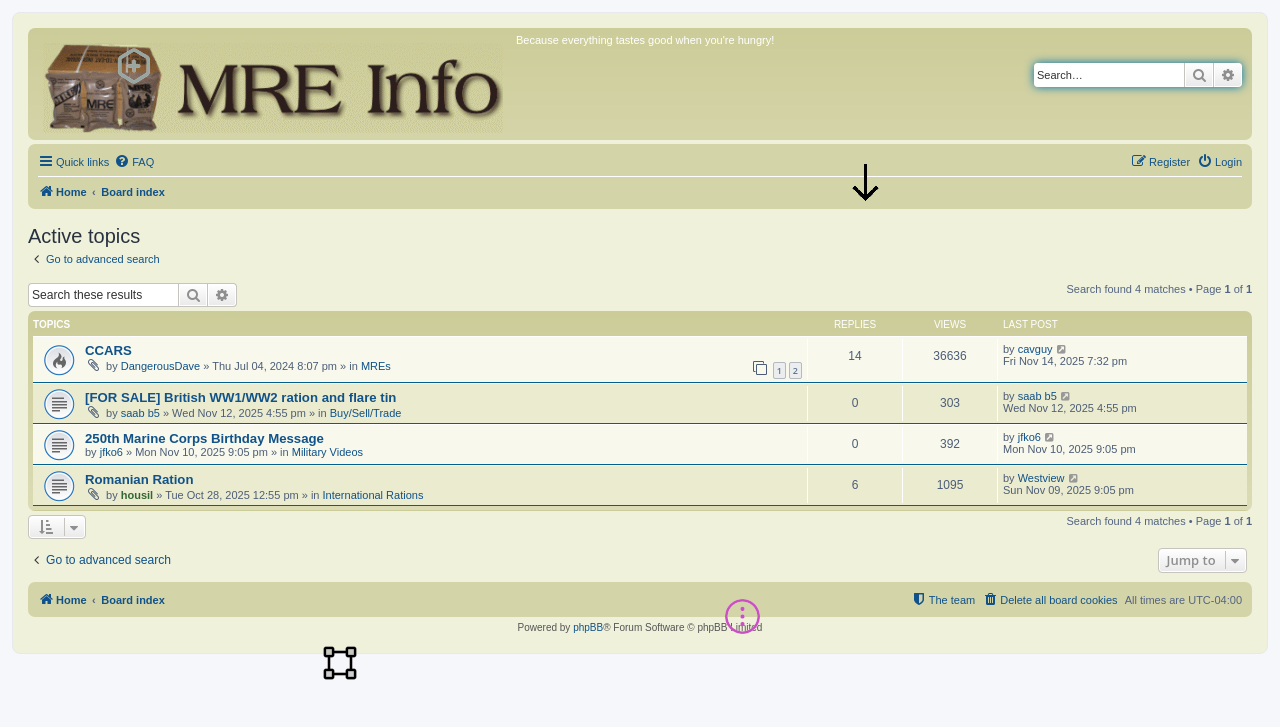 This screenshot has width=1280, height=727. Describe the element at coordinates (340, 663) in the screenshot. I see `adjust selection boundaries` at that location.